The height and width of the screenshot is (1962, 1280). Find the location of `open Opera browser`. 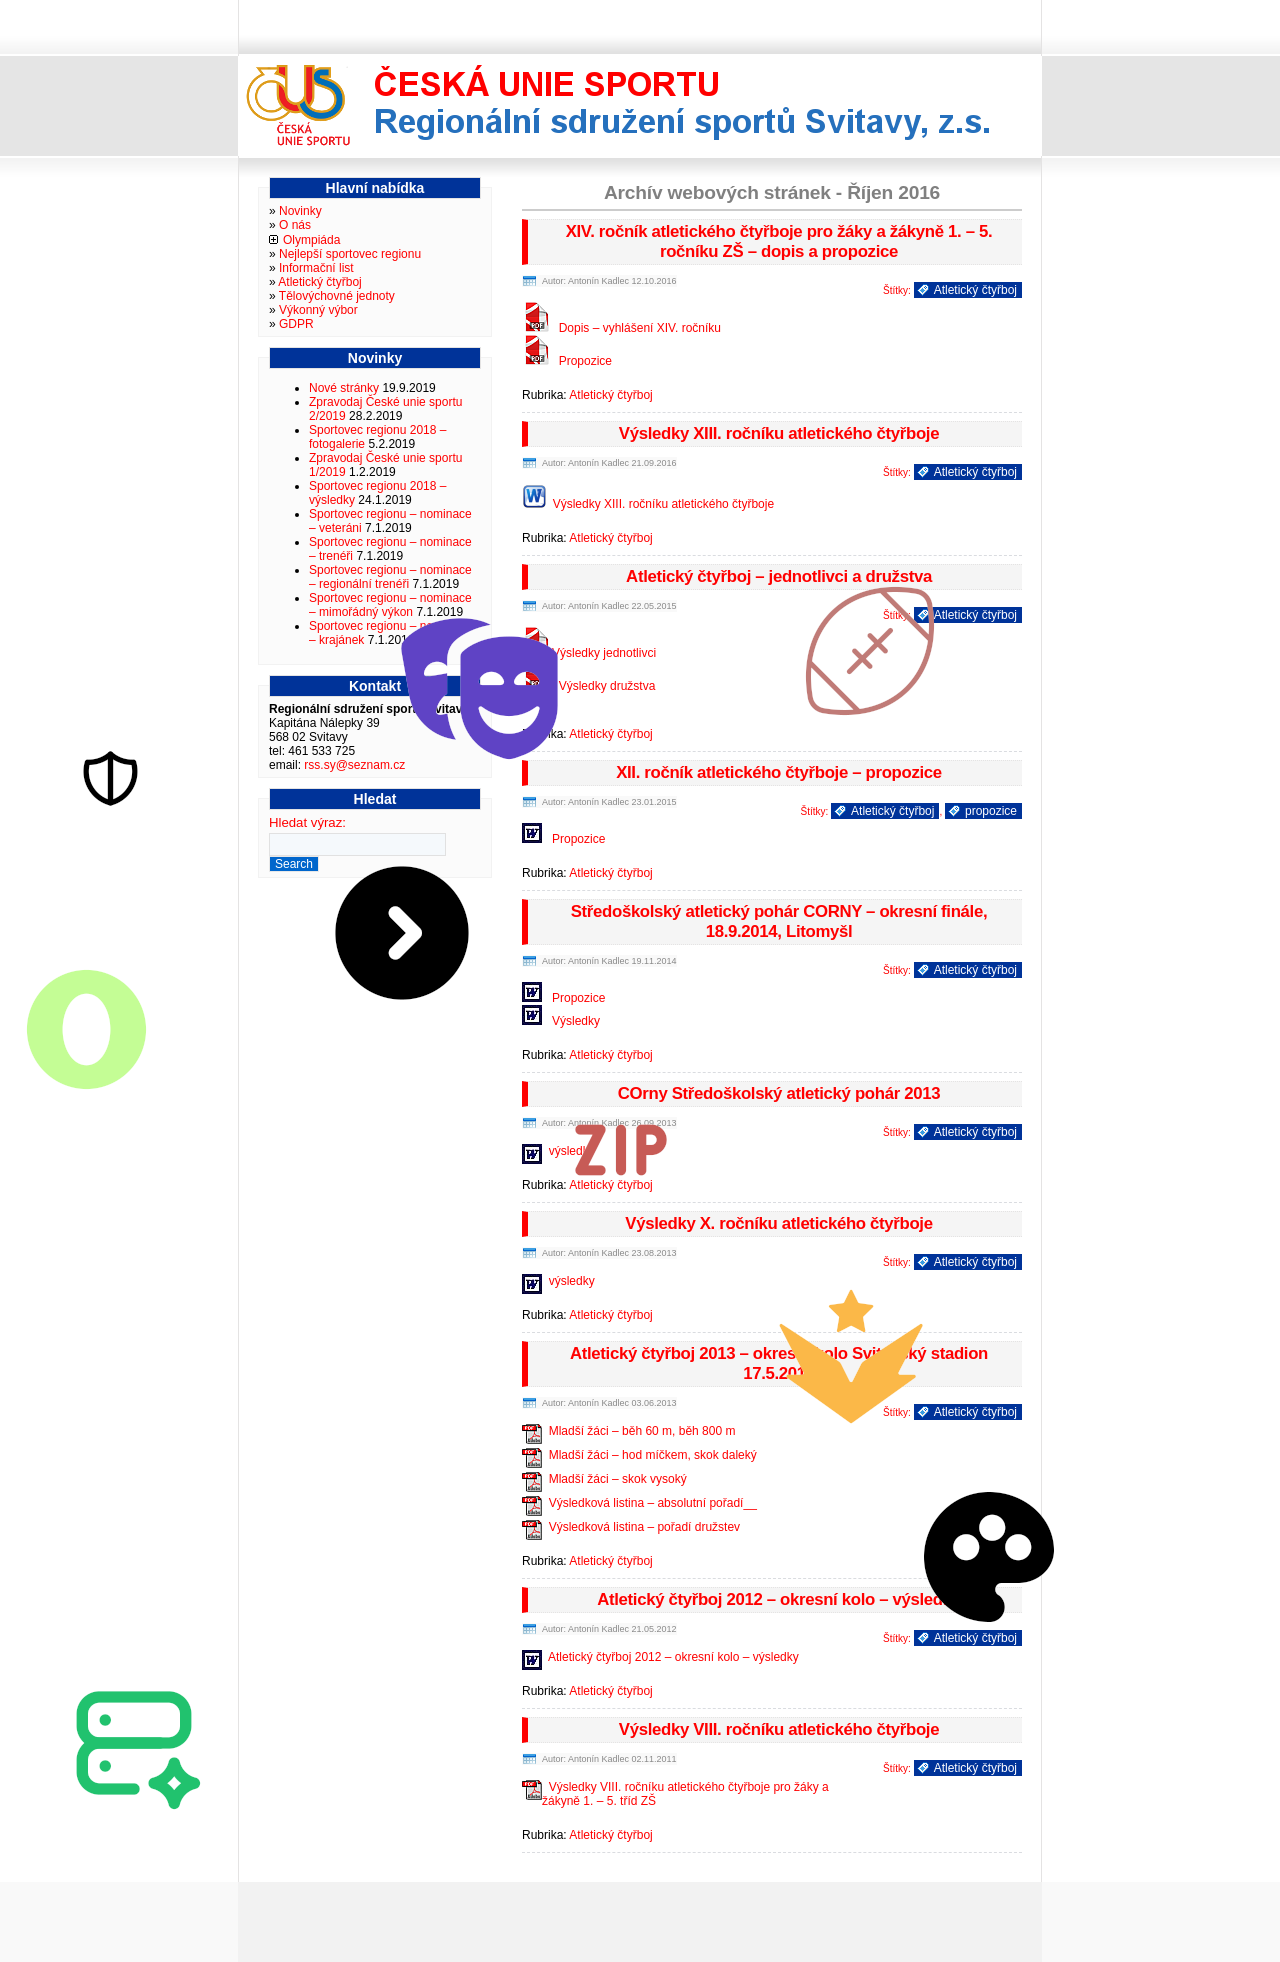

open Opera browser is located at coordinates (86, 1029).